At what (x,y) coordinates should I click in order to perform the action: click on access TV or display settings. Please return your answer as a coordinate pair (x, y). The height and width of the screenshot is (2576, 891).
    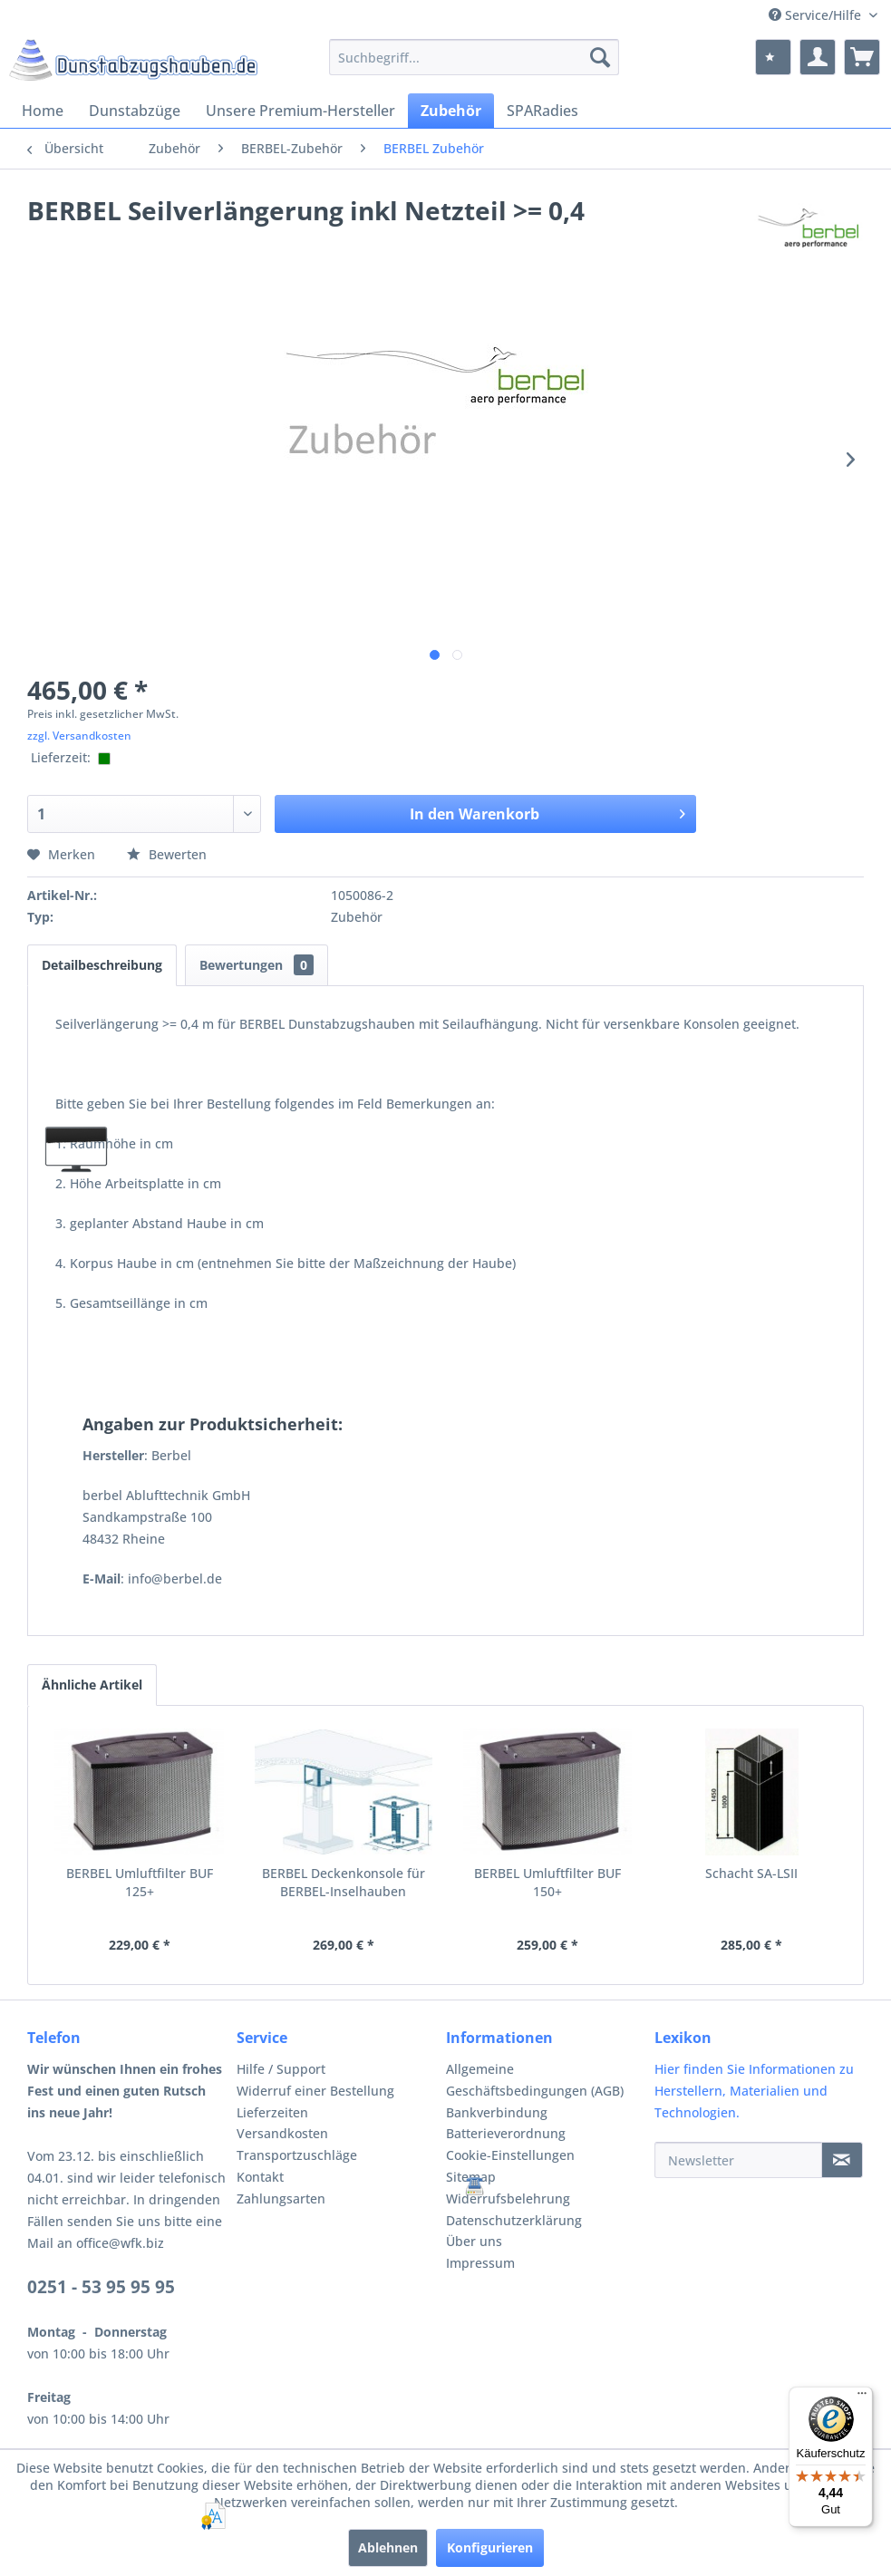
    Looking at the image, I should click on (76, 1147).